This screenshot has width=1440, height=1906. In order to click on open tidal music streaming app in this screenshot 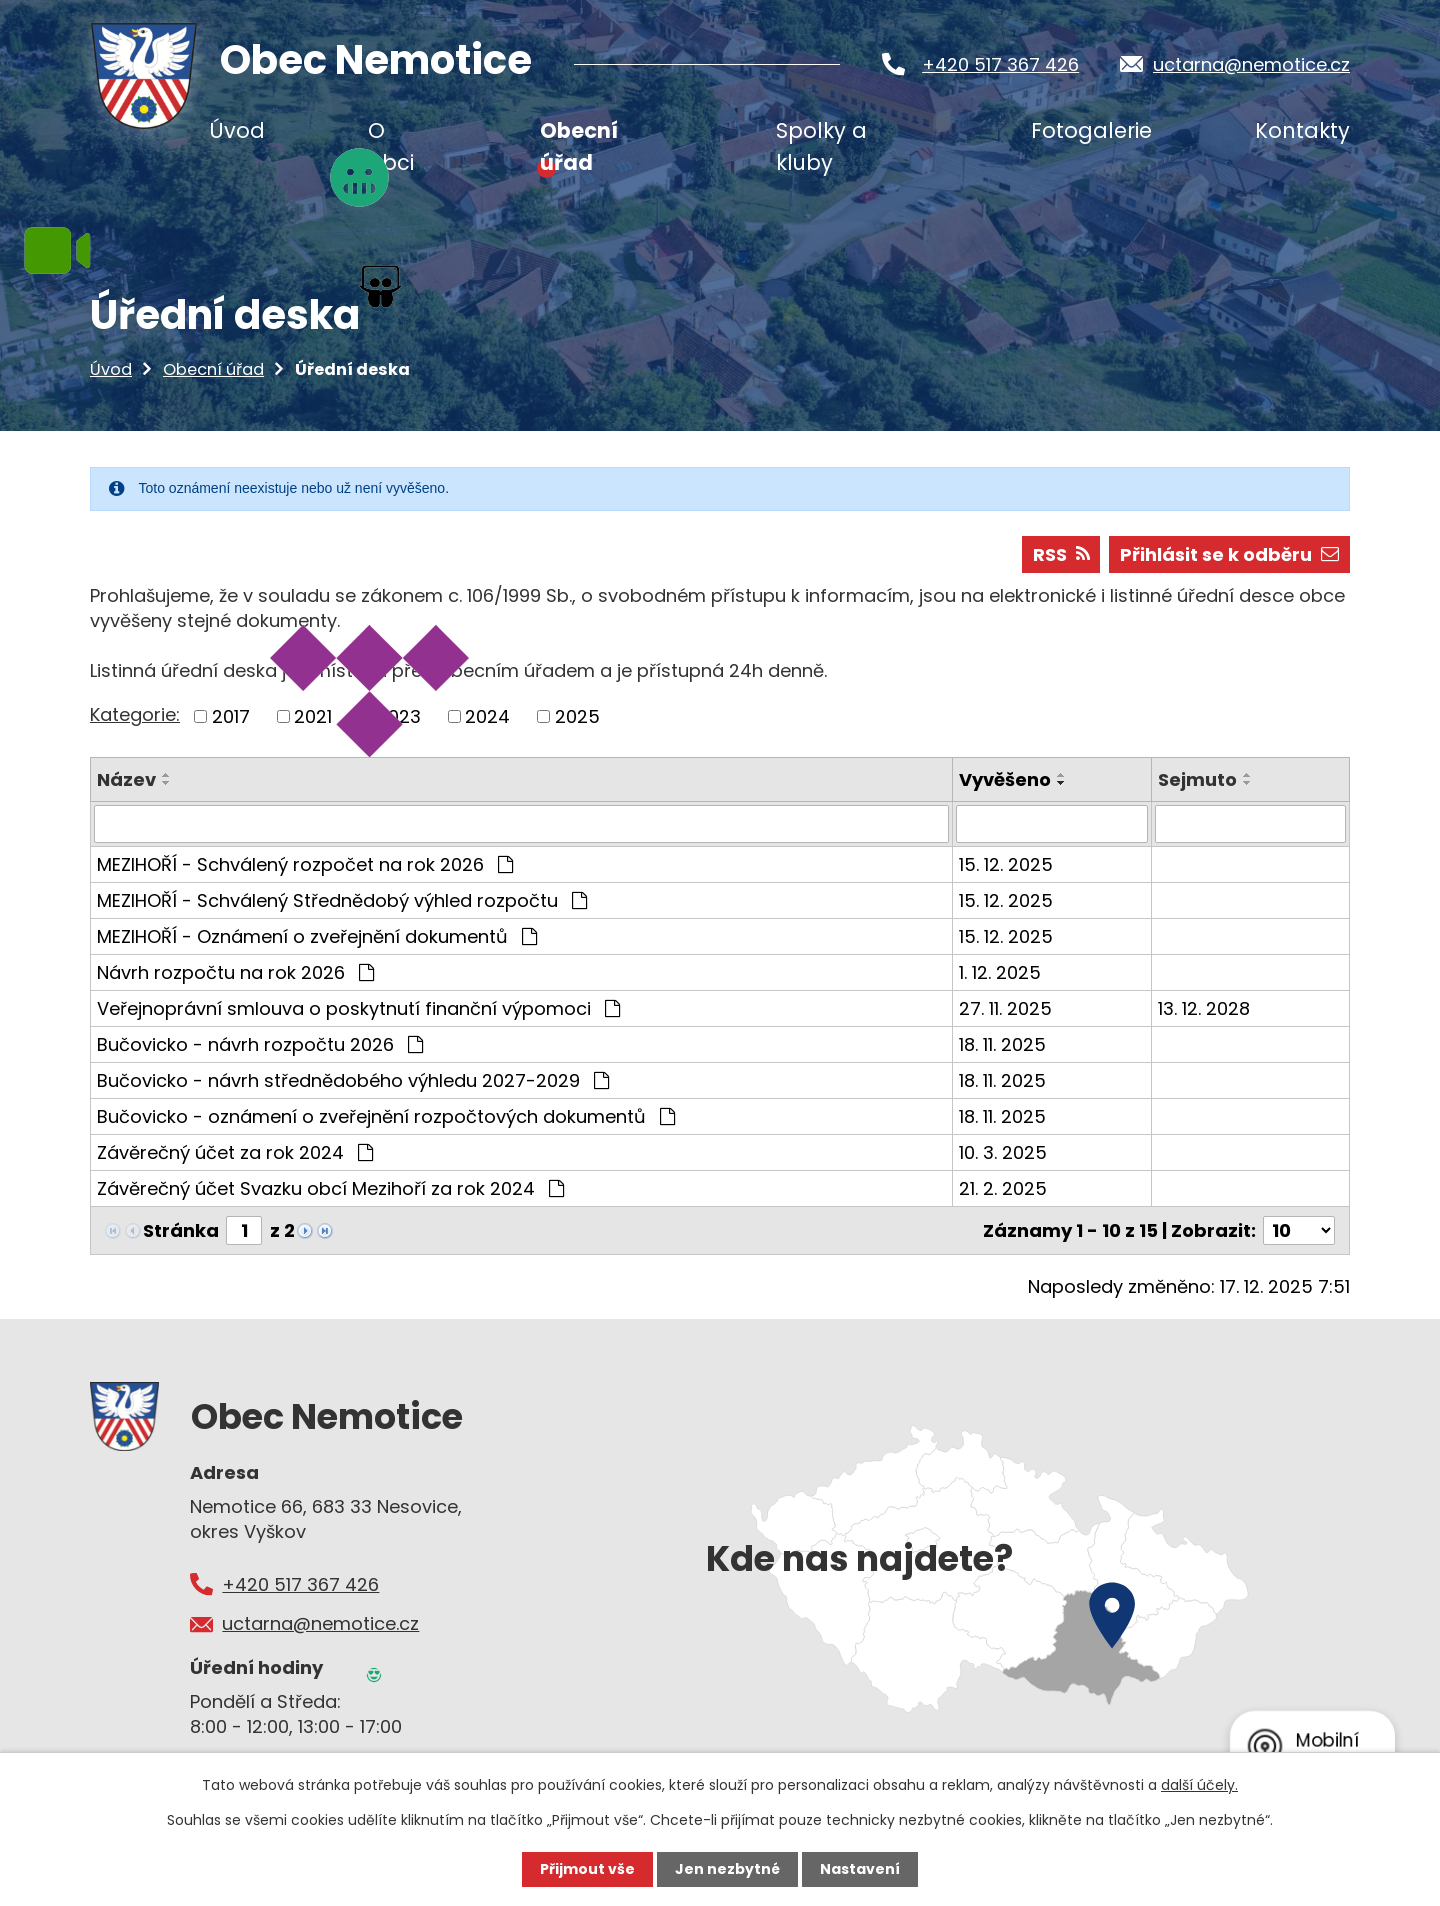, I will do `click(369, 689)`.